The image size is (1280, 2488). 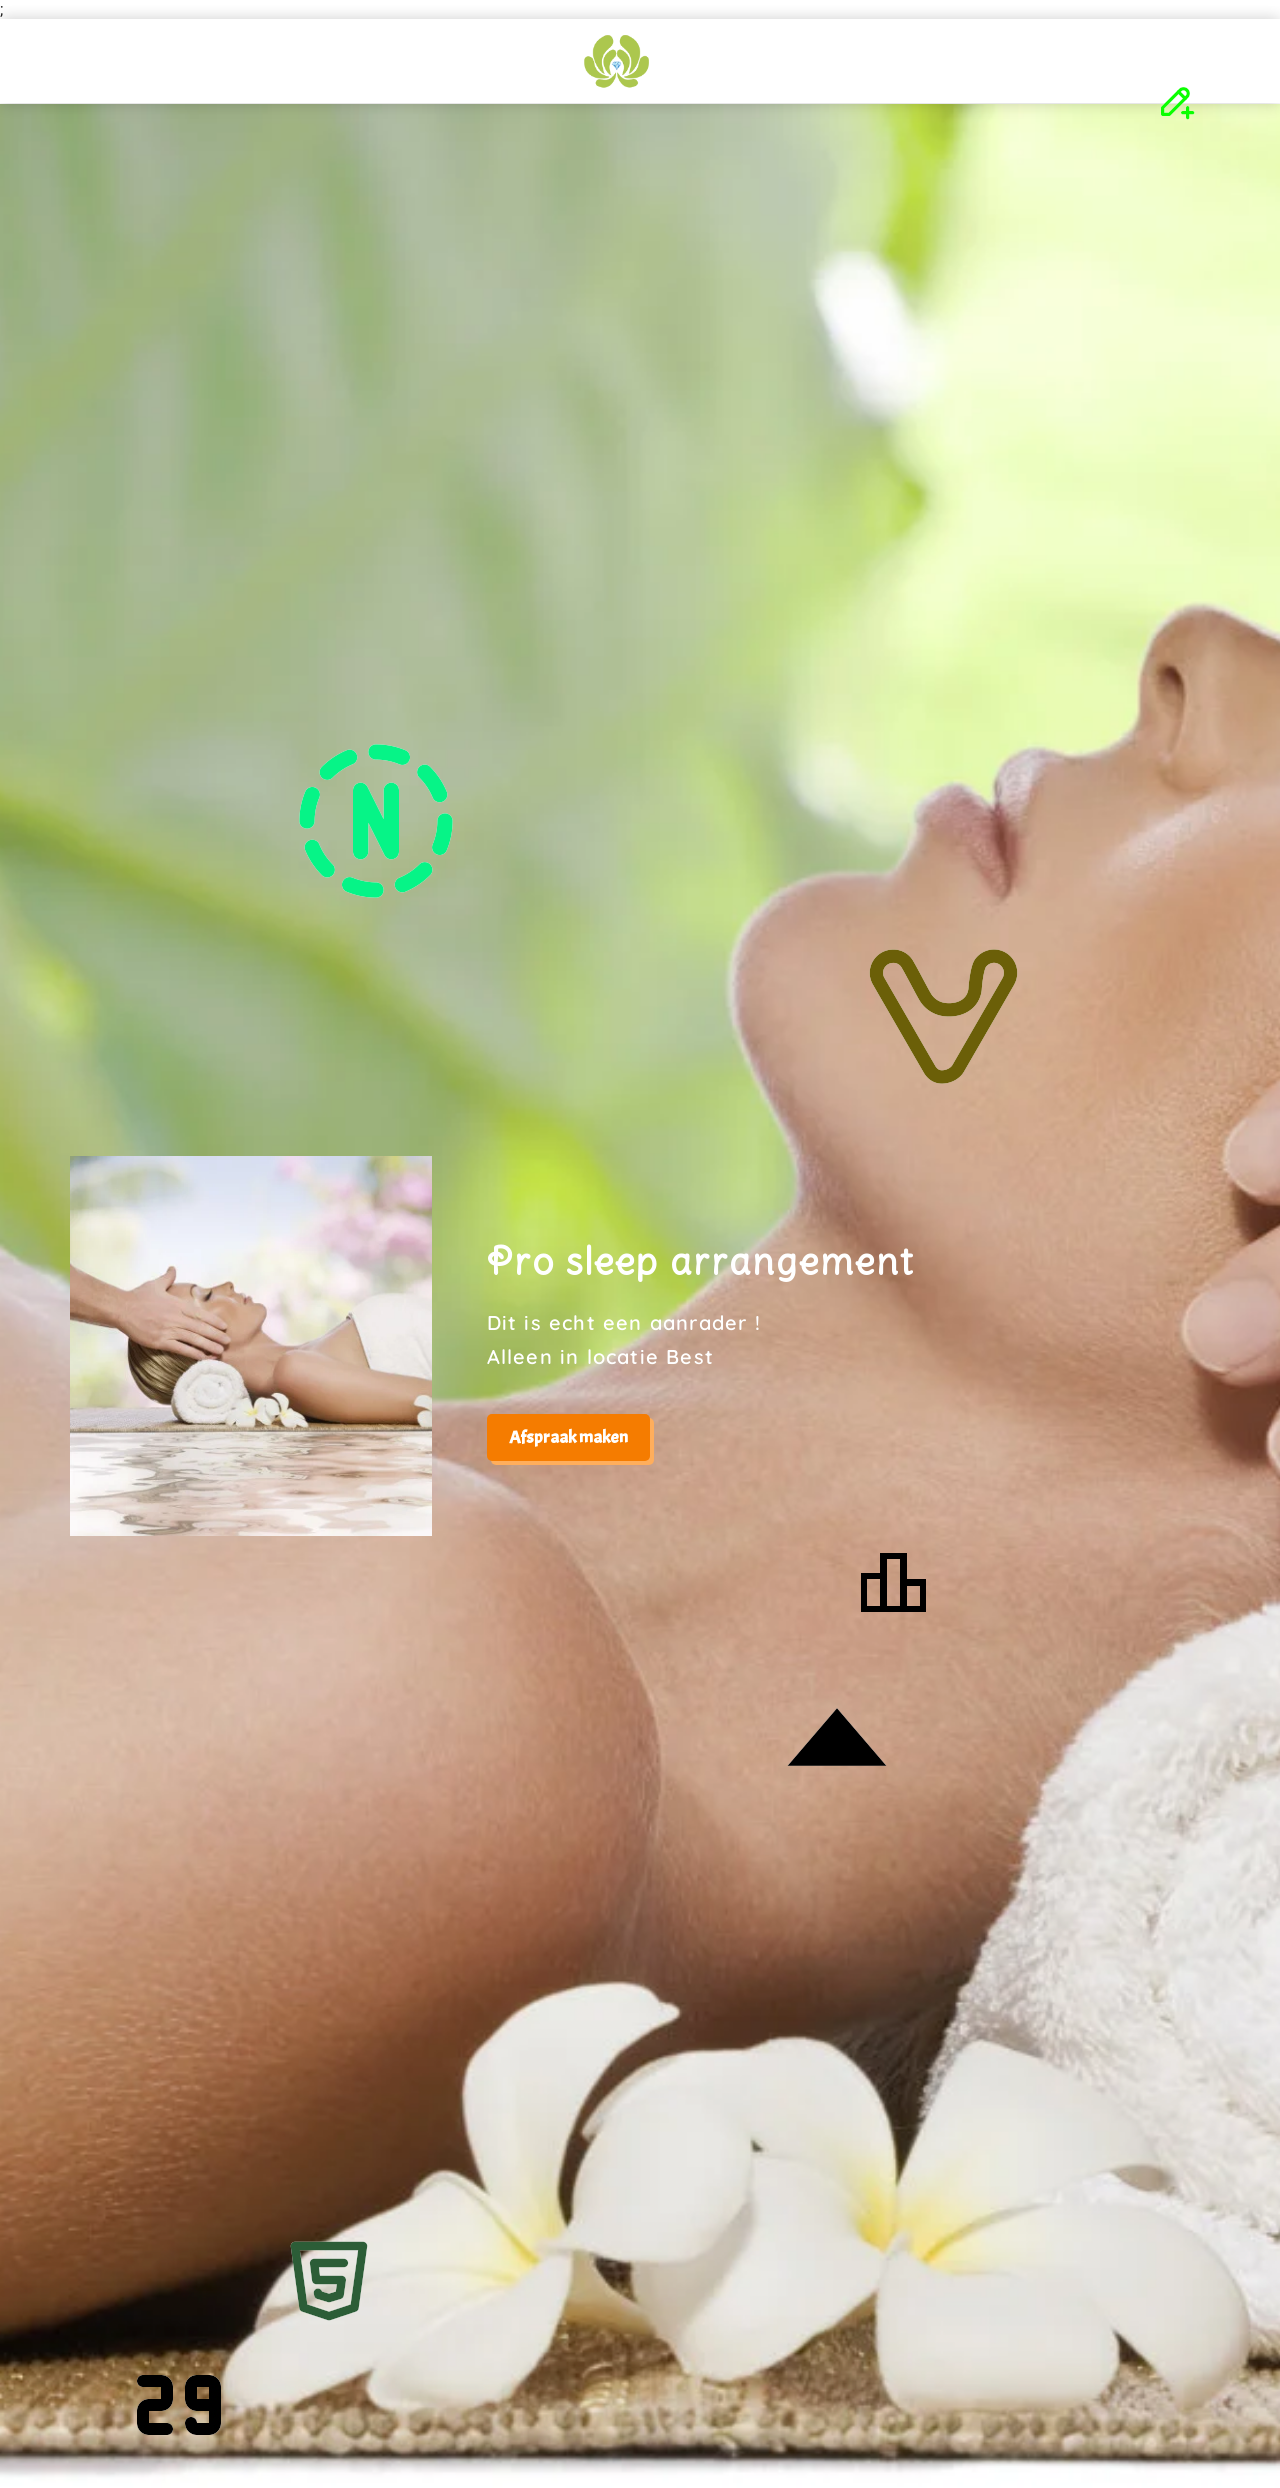 I want to click on indicates a draft or pending status for an item, so click(x=376, y=821).